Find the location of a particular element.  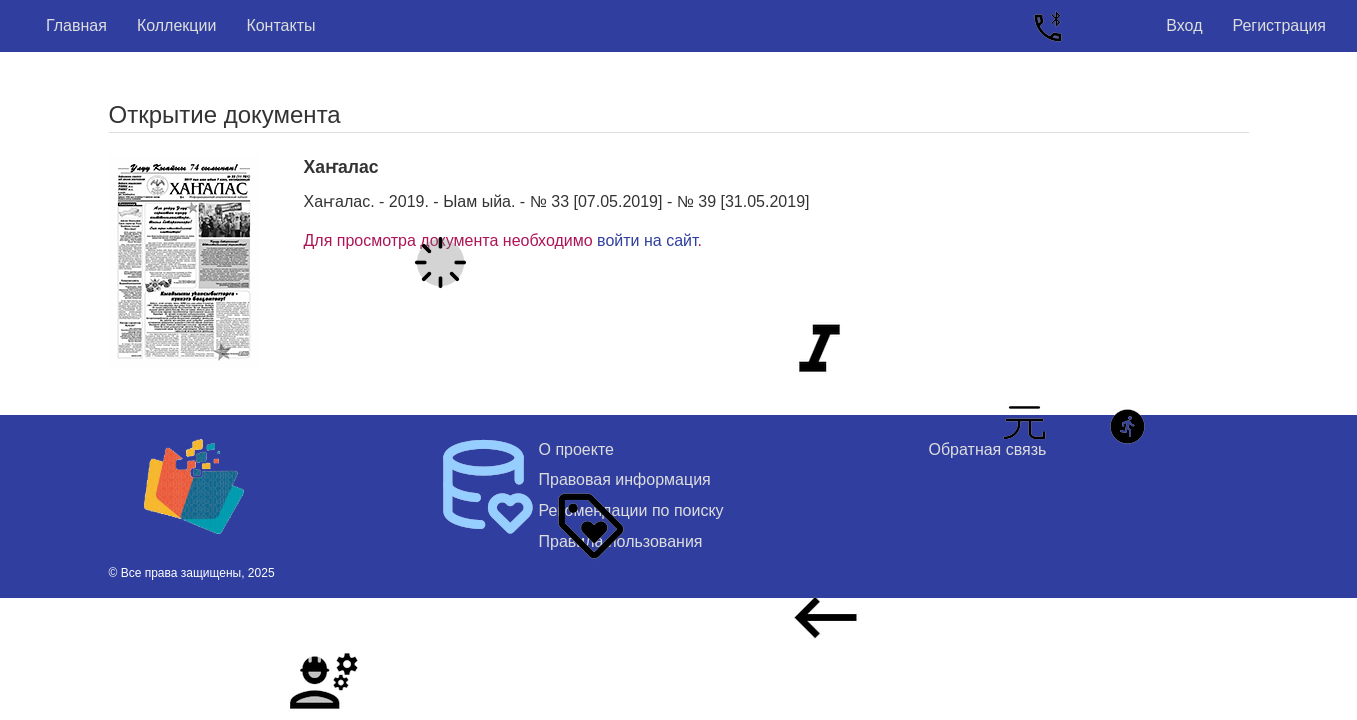

apply italic formatting to selected text is located at coordinates (819, 351).